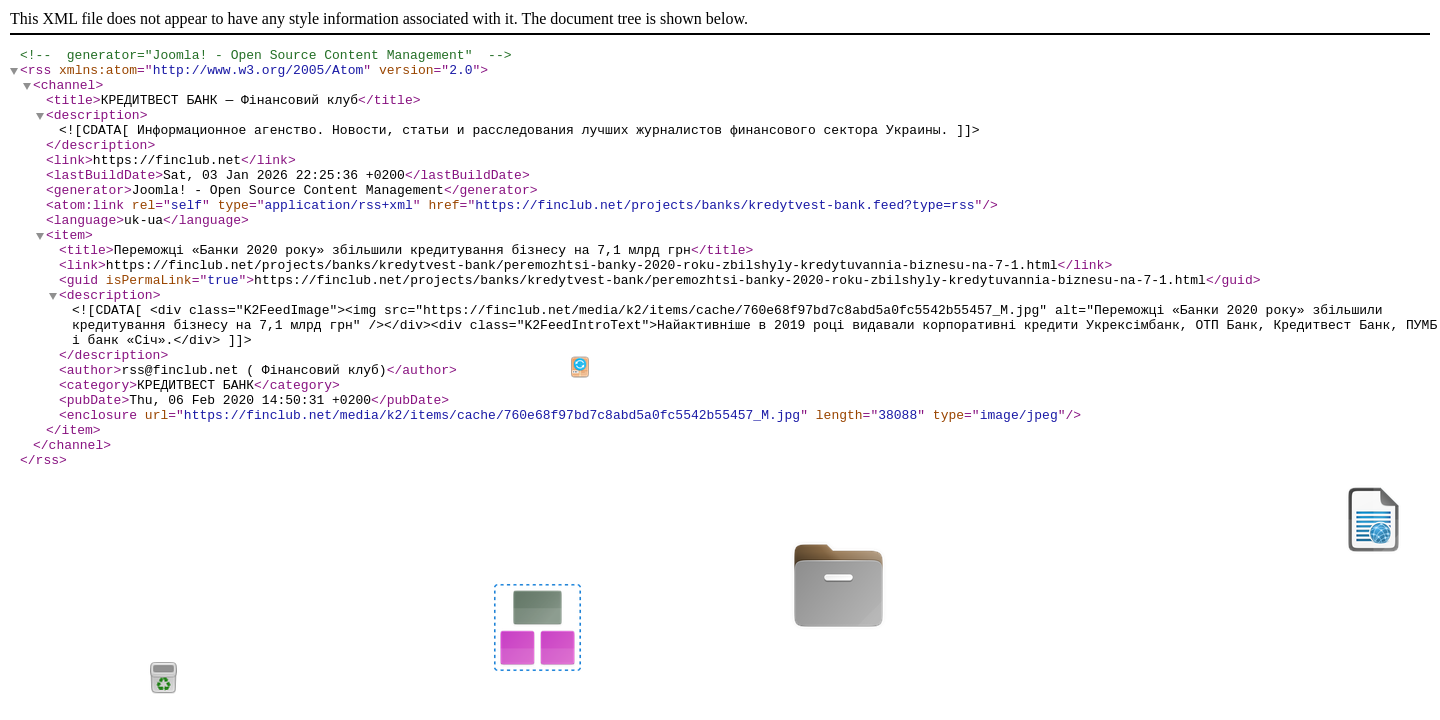  What do you see at coordinates (838, 585) in the screenshot?
I see `open the file manager application` at bounding box center [838, 585].